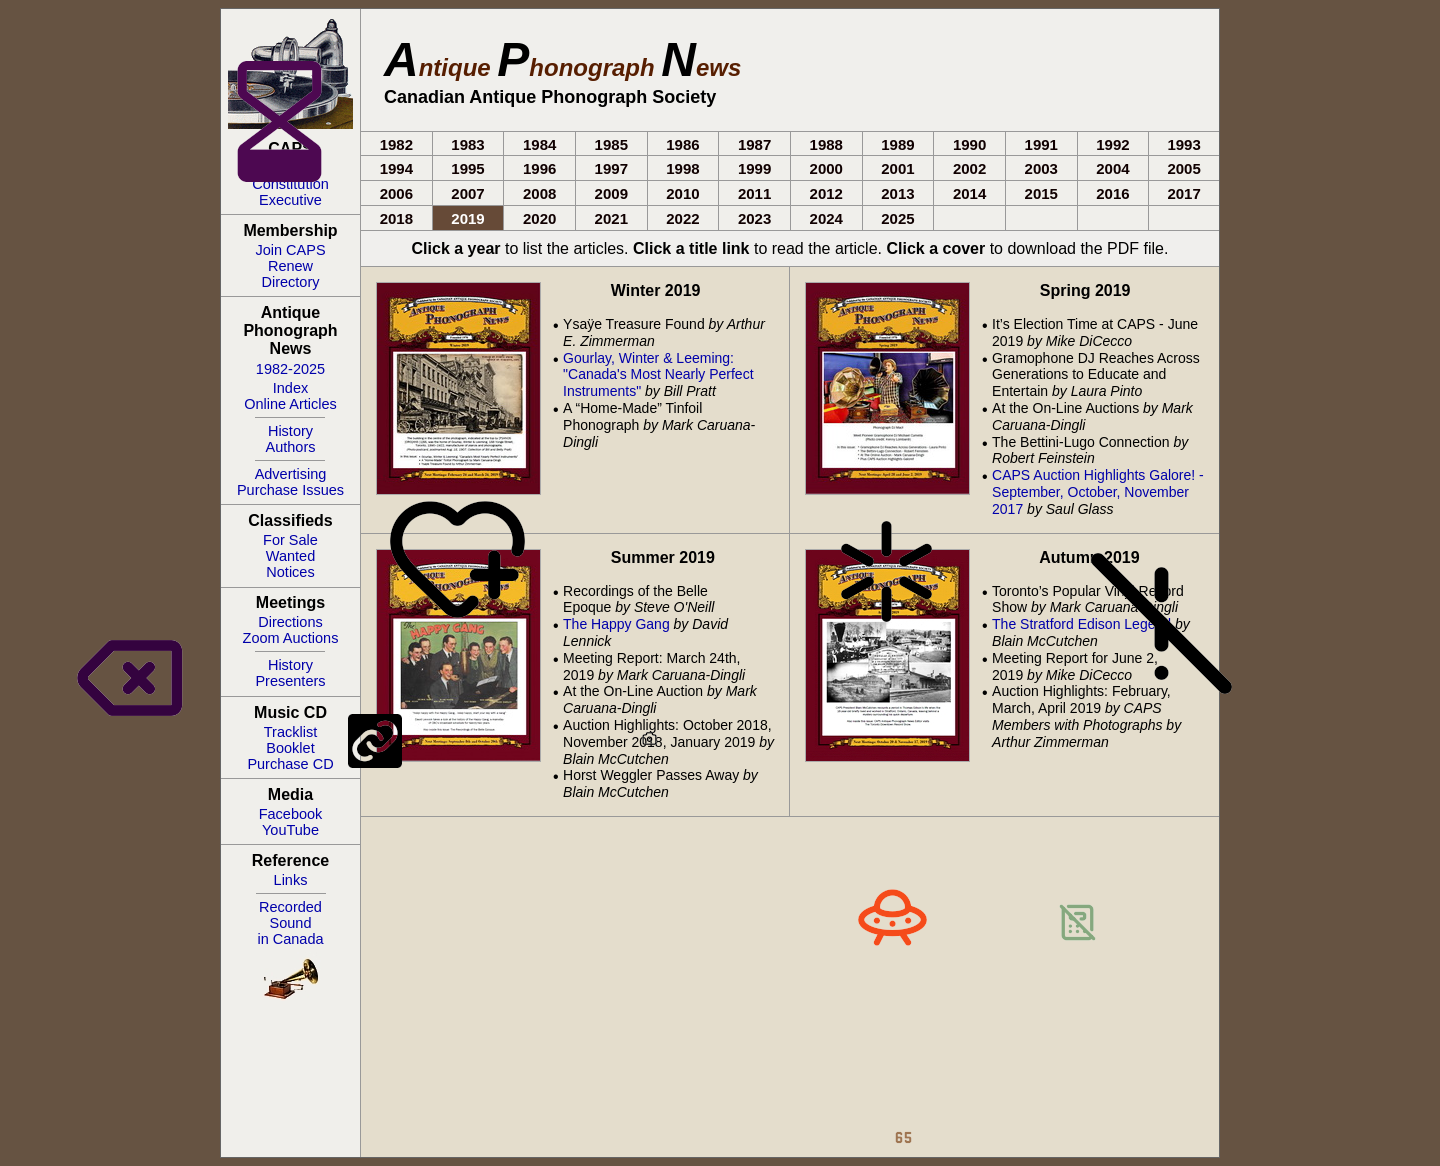  Describe the element at coordinates (886, 571) in the screenshot. I see `walmart app or website link` at that location.